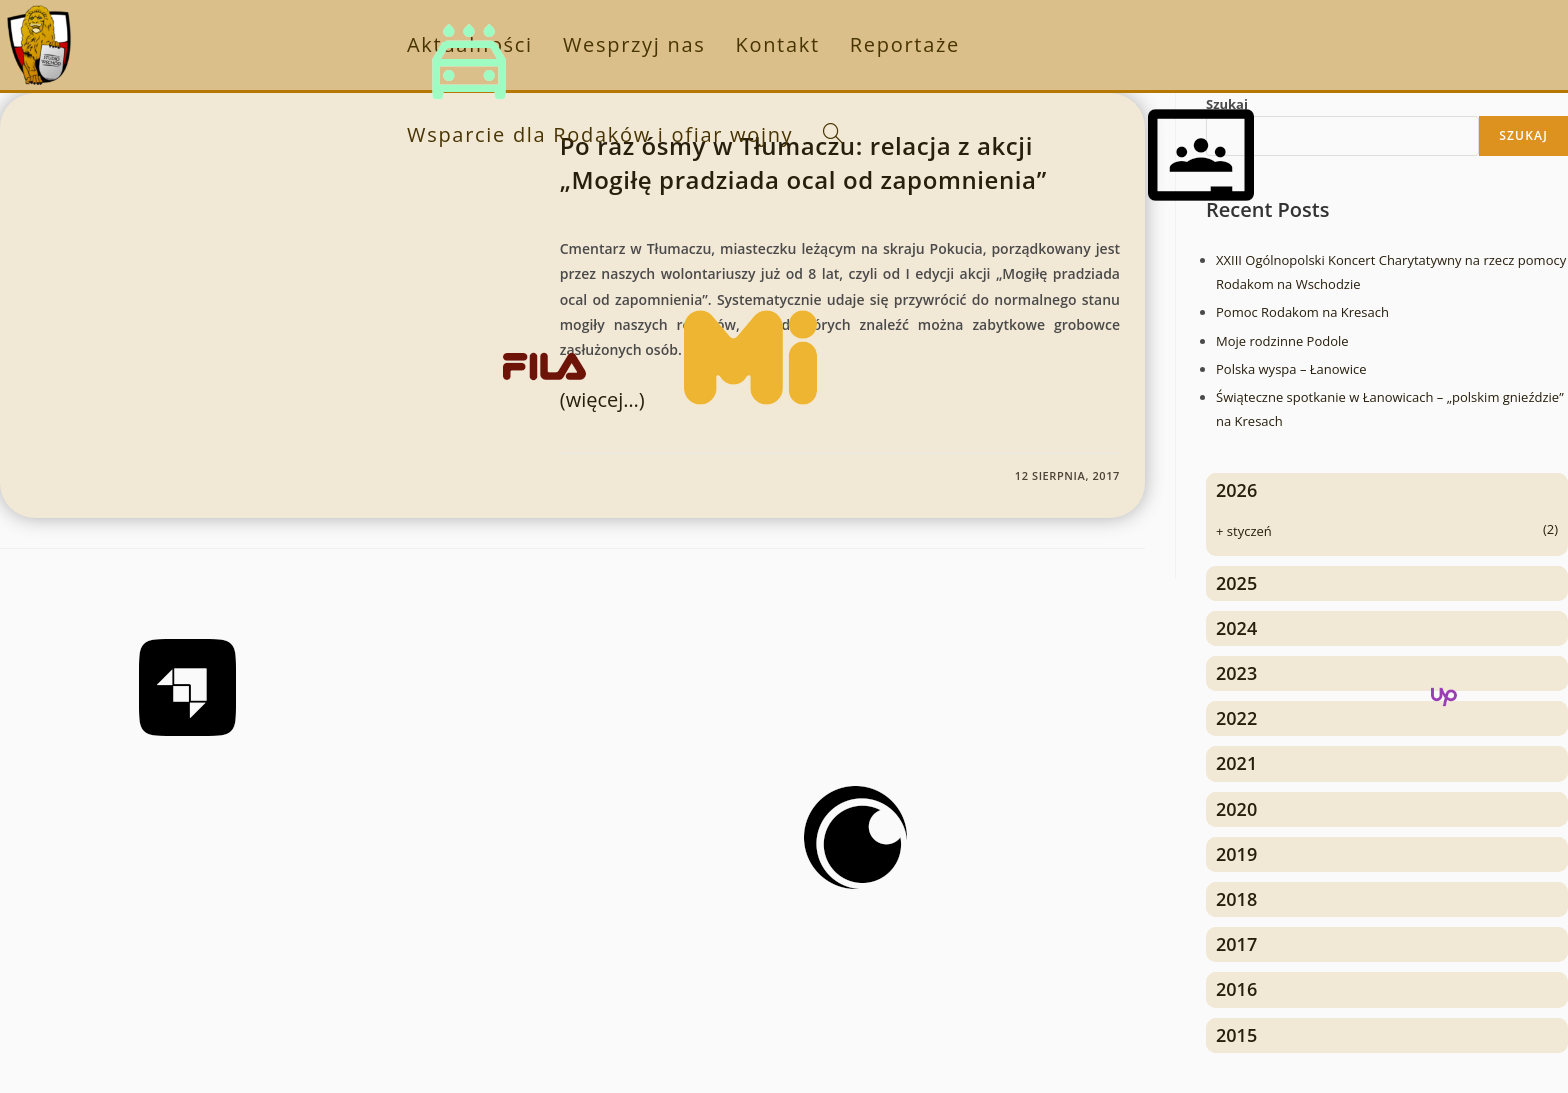 The height and width of the screenshot is (1093, 1568). What do you see at coordinates (544, 366) in the screenshot?
I see `Fila brand logo` at bounding box center [544, 366].